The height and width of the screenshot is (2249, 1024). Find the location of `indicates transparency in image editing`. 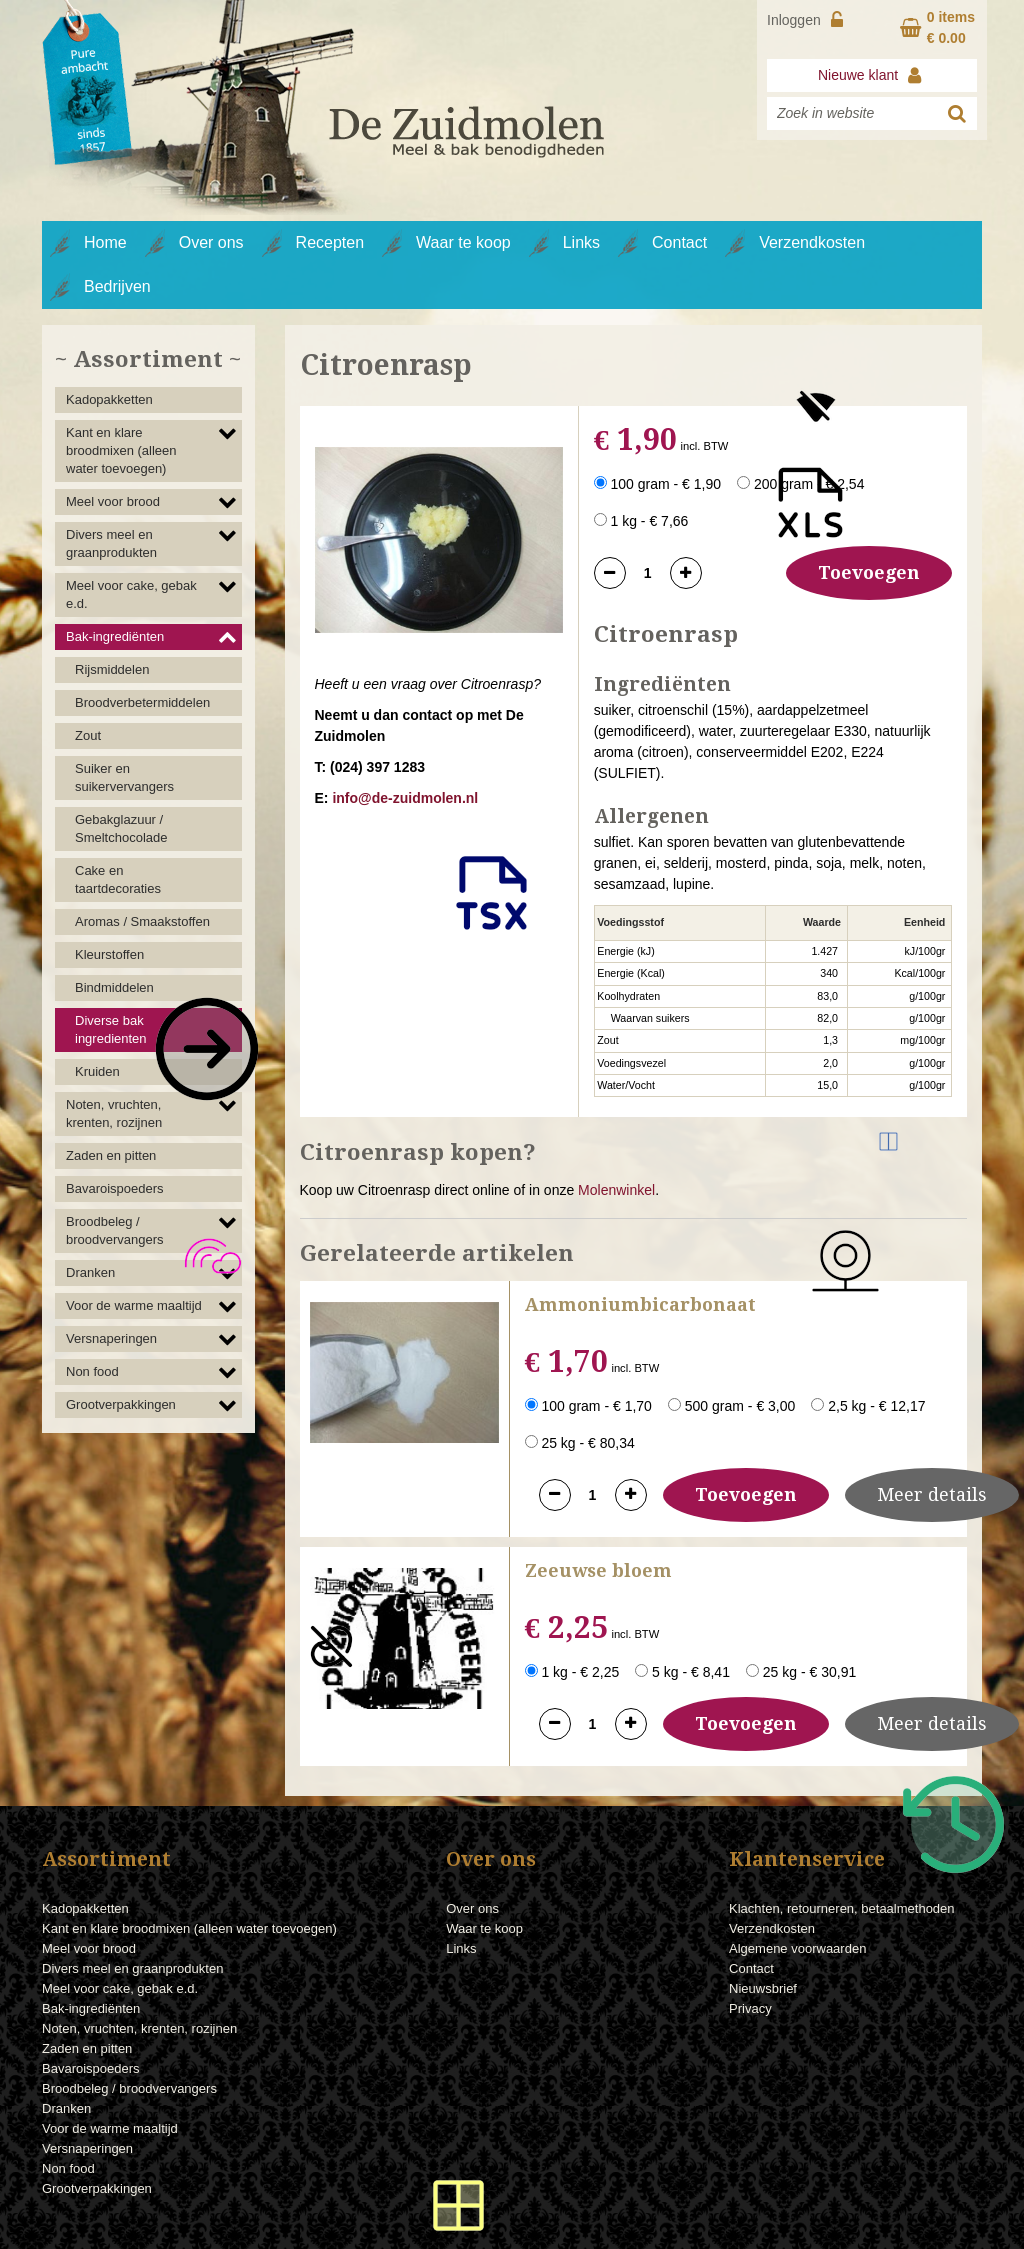

indicates transparency in image editing is located at coordinates (458, 2205).